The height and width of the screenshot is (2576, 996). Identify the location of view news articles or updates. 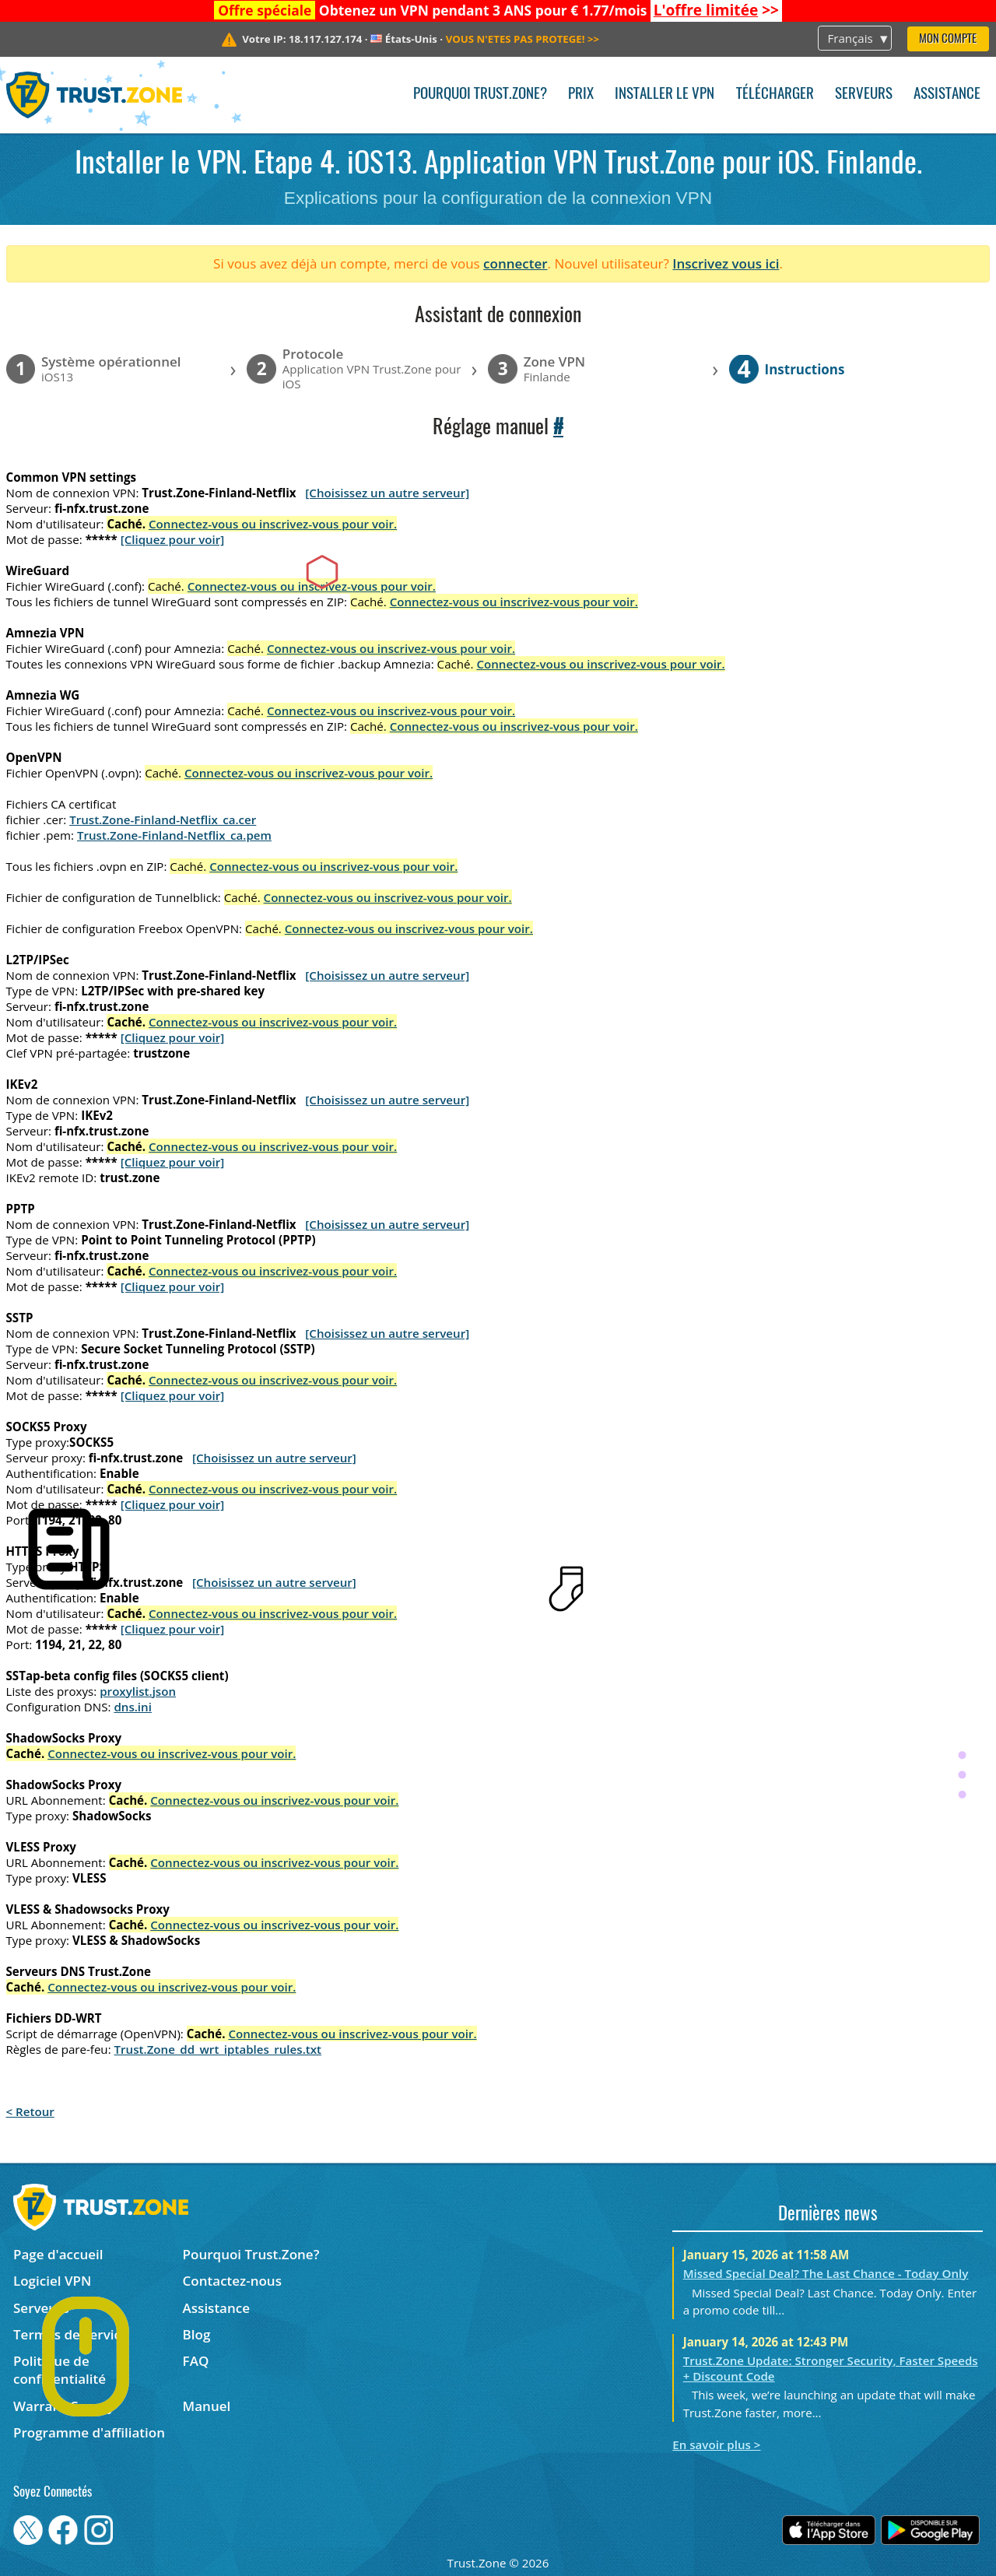
(68, 1549).